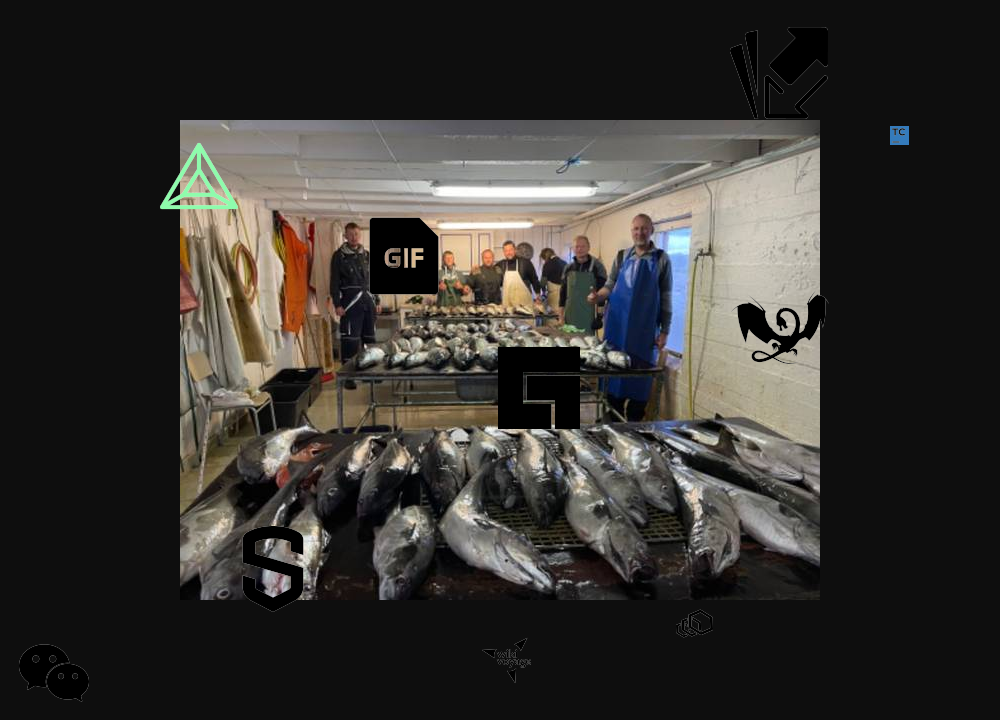  I want to click on visit cardmarket trading card marketplace, so click(779, 73).